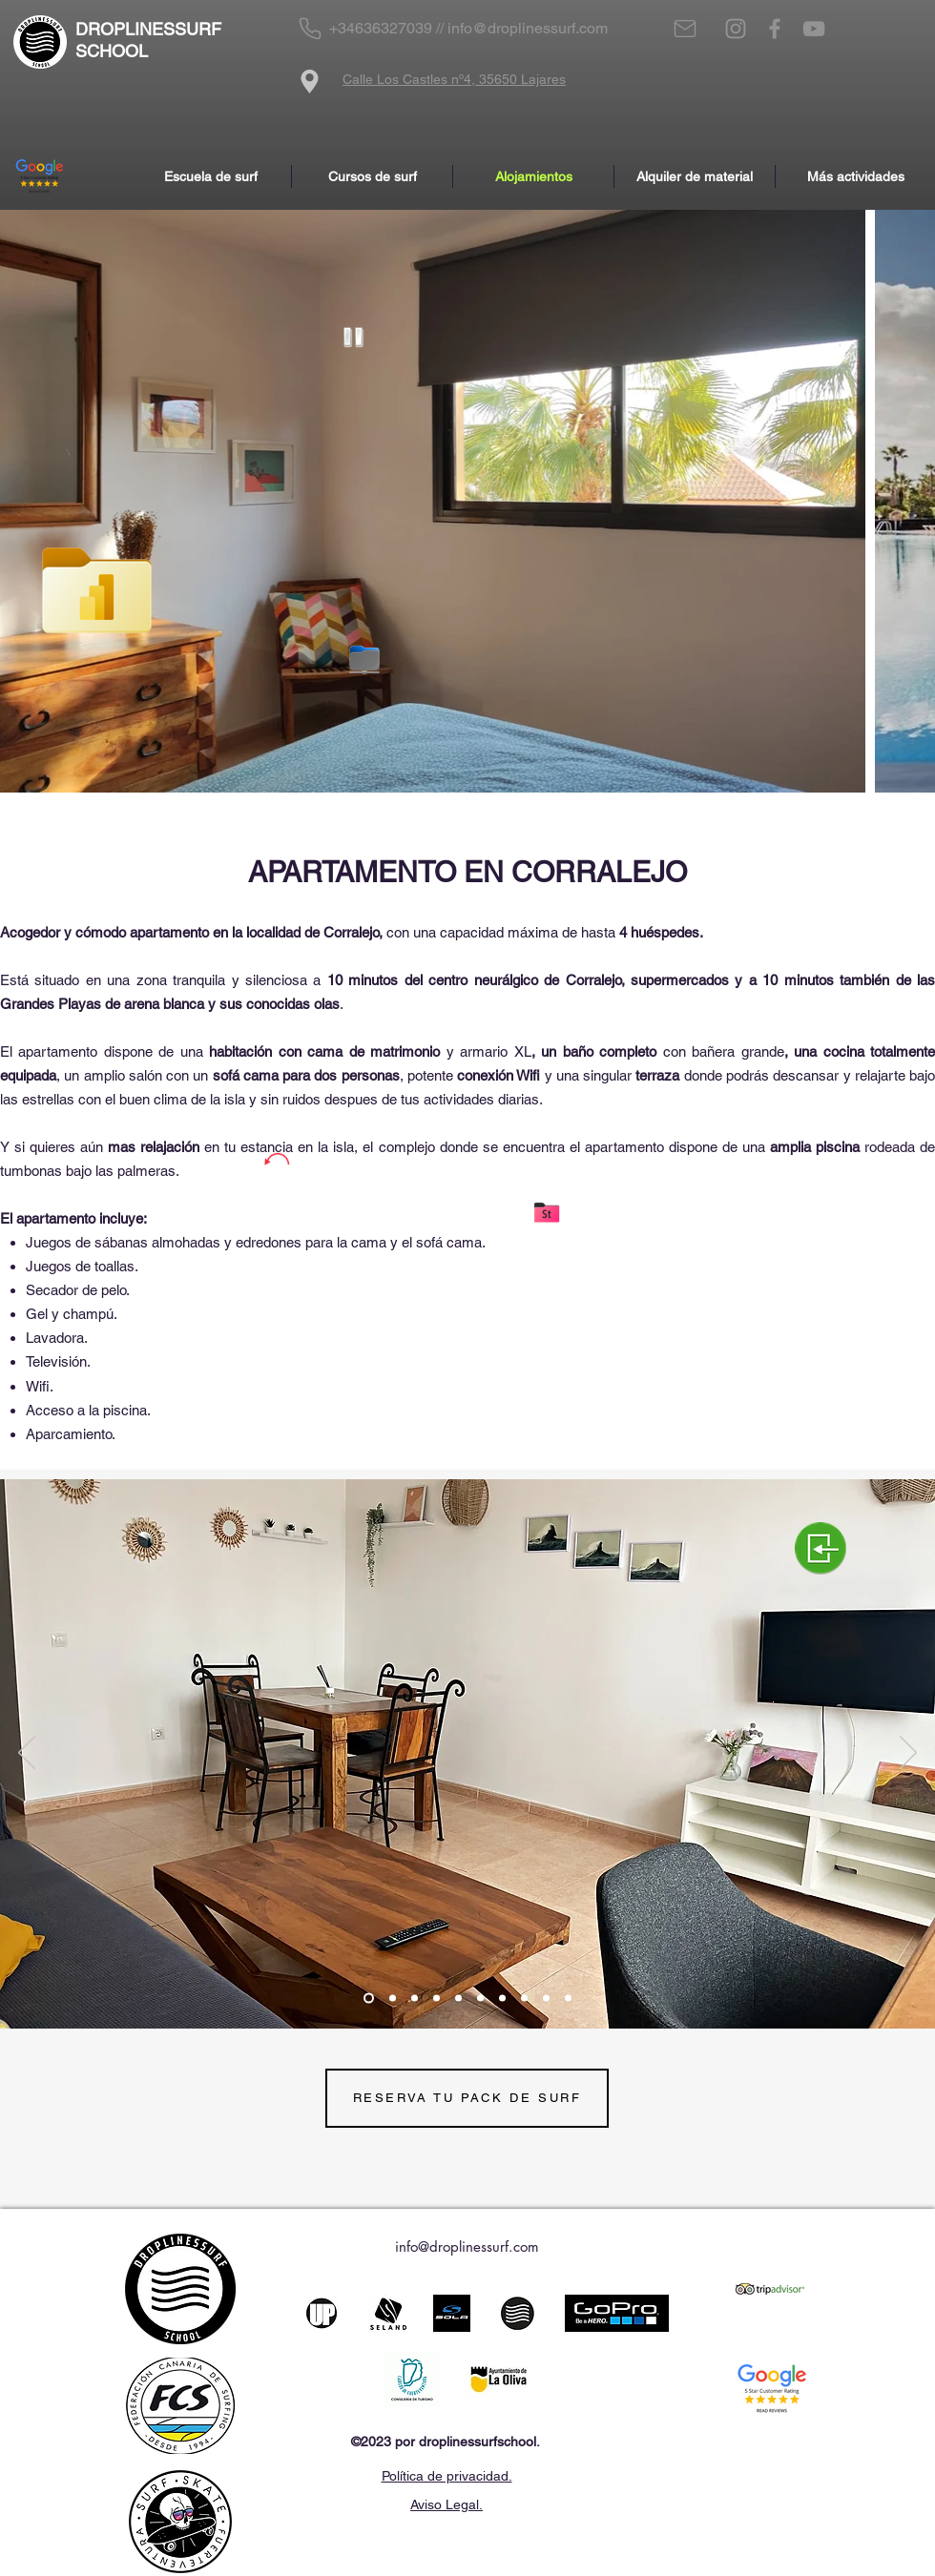 Image resolution: width=935 pixels, height=2576 pixels. Describe the element at coordinates (821, 1548) in the screenshot. I see `log out of your current session` at that location.